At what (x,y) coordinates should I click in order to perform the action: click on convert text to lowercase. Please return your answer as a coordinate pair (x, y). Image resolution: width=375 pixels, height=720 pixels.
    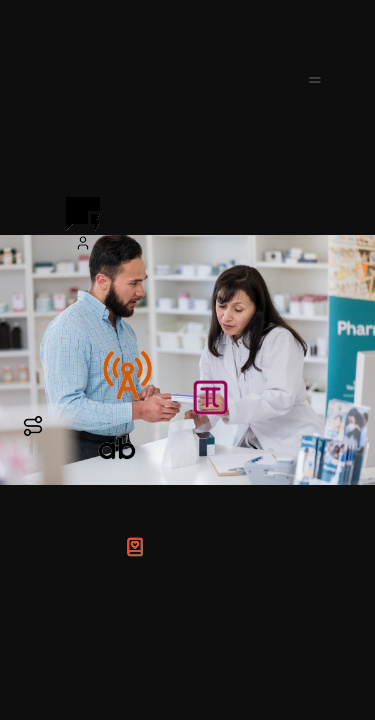
    Looking at the image, I should click on (117, 450).